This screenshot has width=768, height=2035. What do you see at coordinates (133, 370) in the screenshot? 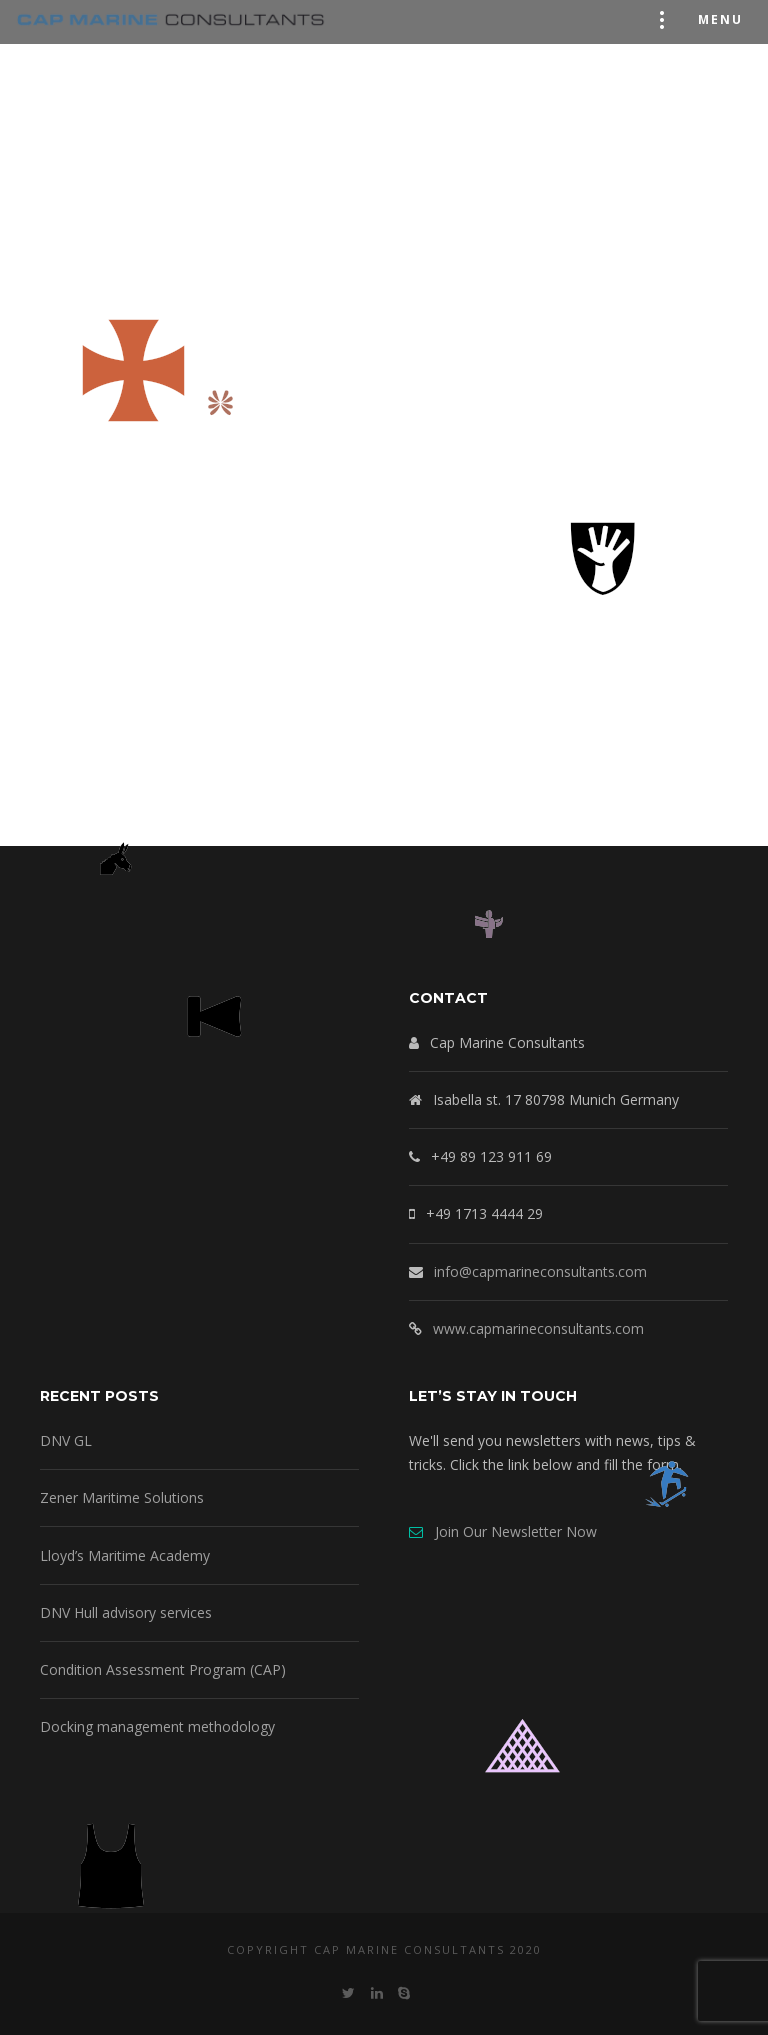
I see `indicates an achievement or military-style badge` at bounding box center [133, 370].